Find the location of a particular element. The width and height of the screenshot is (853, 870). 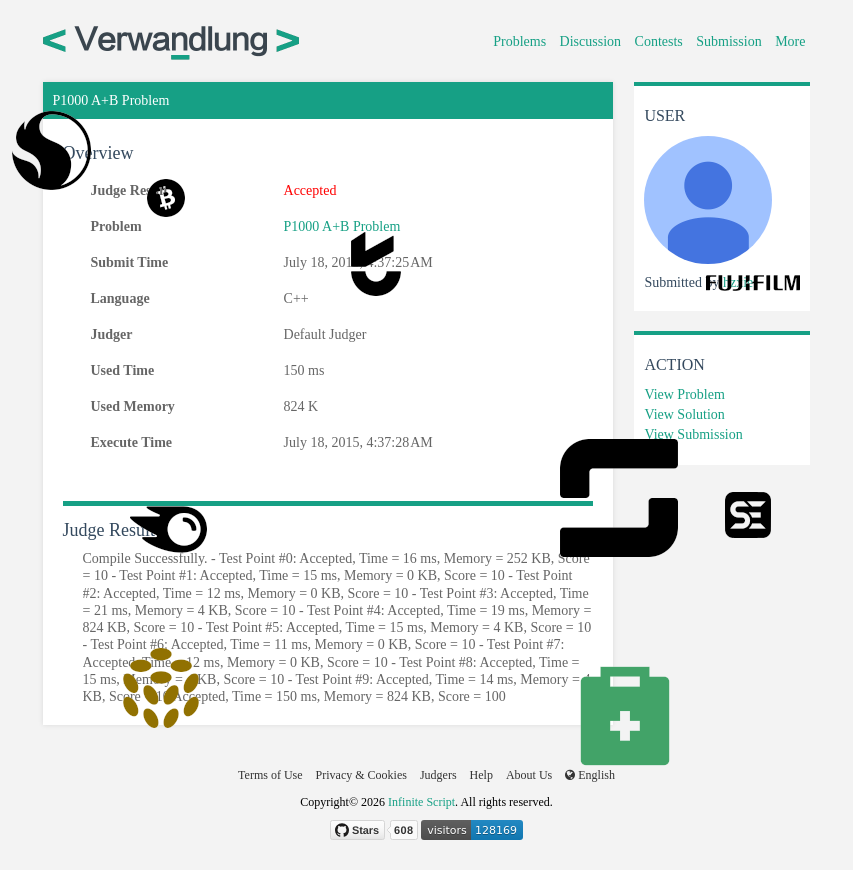

open pulumi infrastructure as code dashboard is located at coordinates (161, 688).